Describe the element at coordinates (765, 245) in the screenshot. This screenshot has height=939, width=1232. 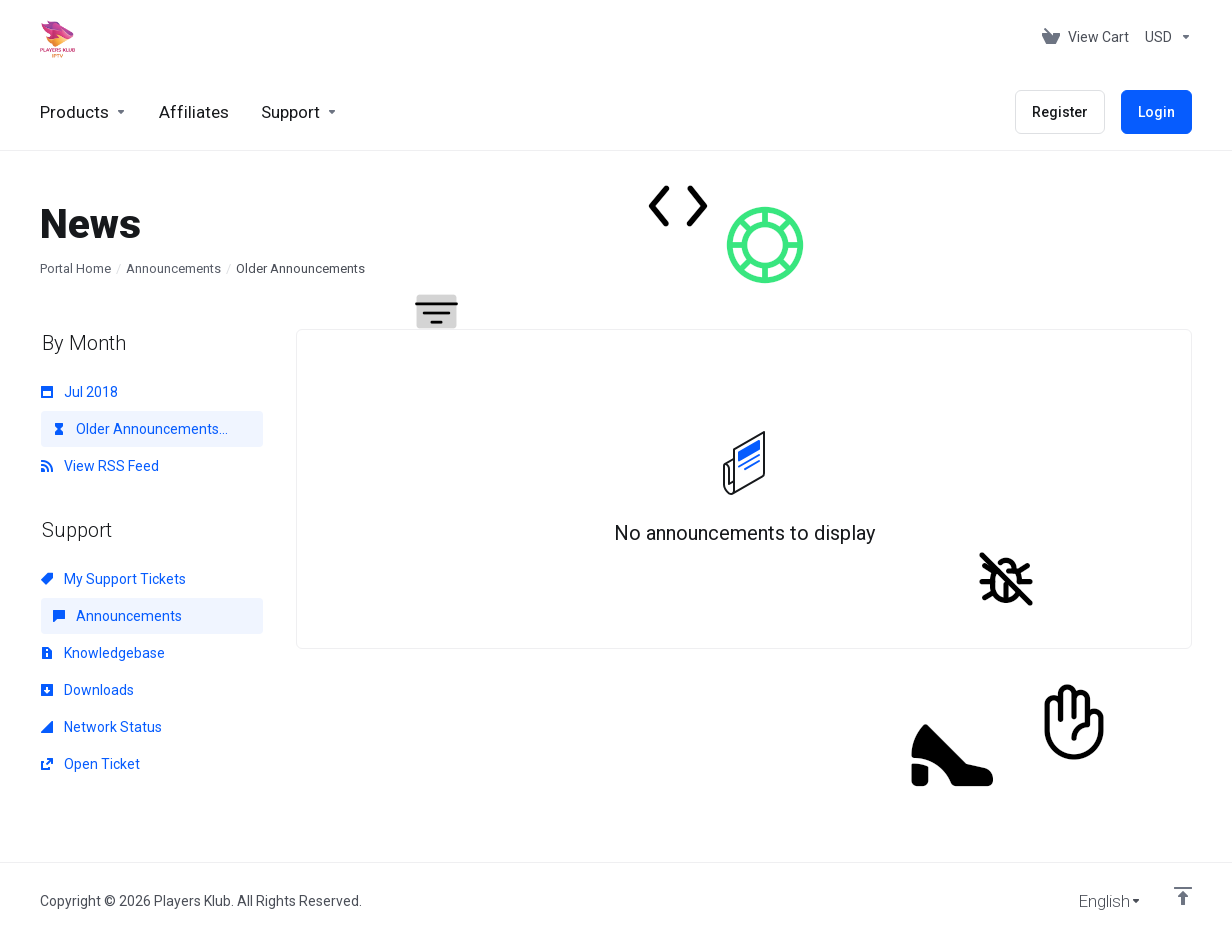
I see `access casino or gambling features` at that location.